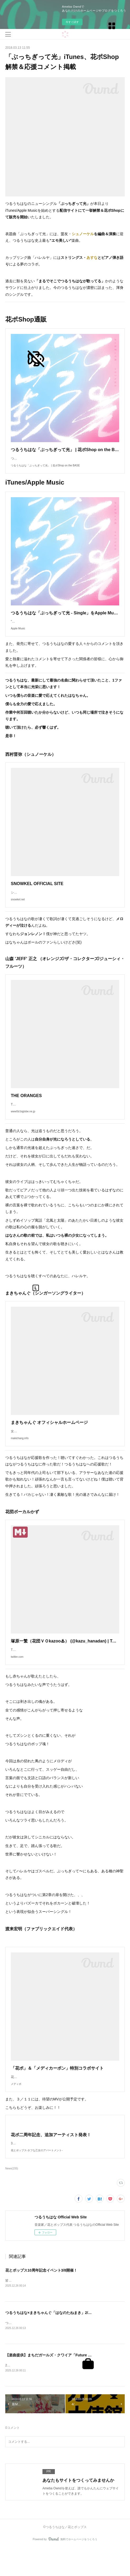 The width and height of the screenshot is (130, 2576). I want to click on indicates markdown formatting is supported, so click(20, 1532).